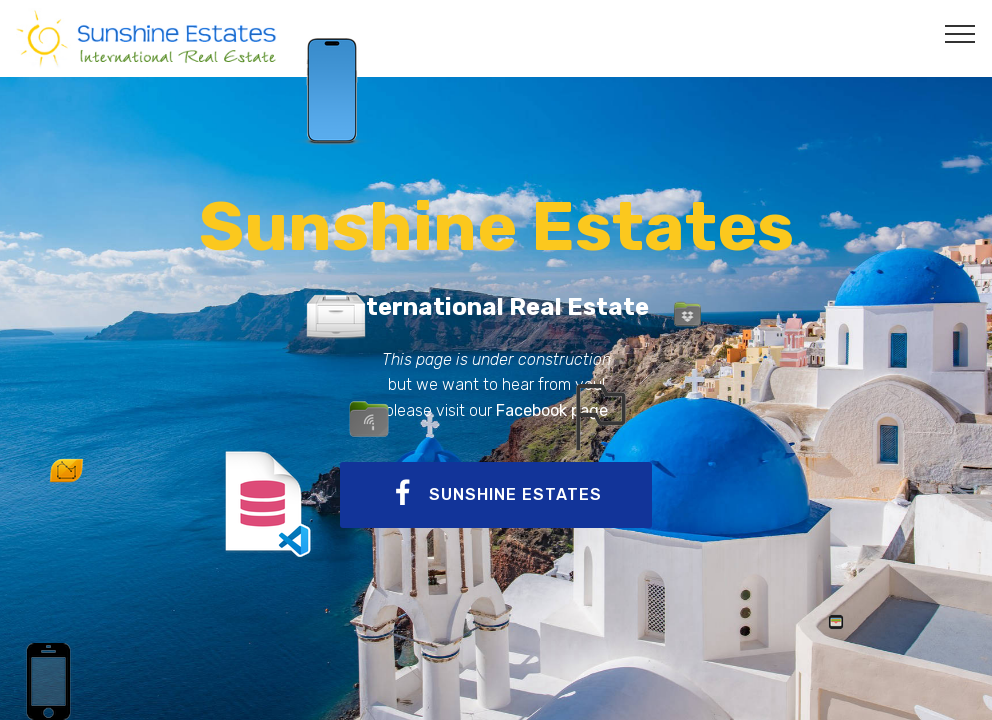 The height and width of the screenshot is (720, 992). Describe the element at coordinates (601, 417) in the screenshot. I see `access region or language settings` at that location.